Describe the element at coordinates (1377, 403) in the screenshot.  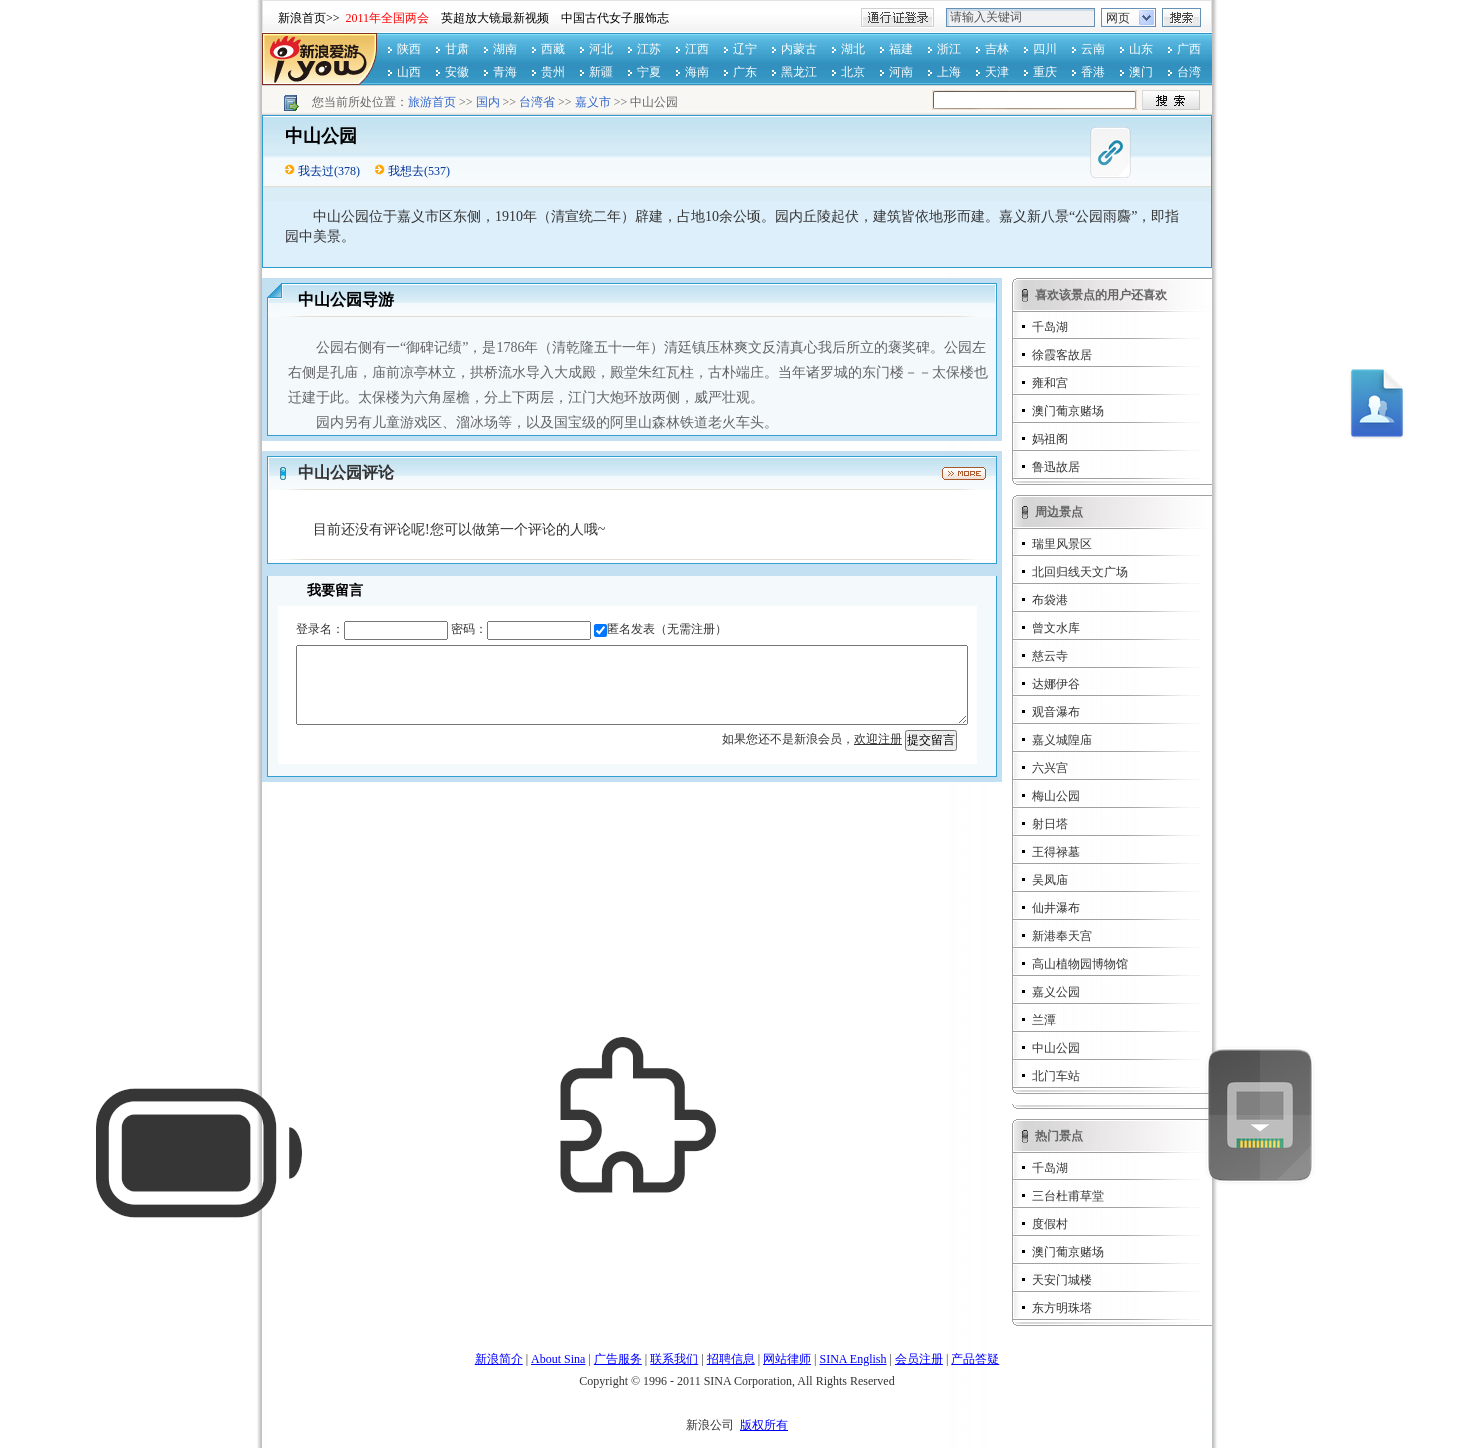
I see `user data or contacts file` at that location.